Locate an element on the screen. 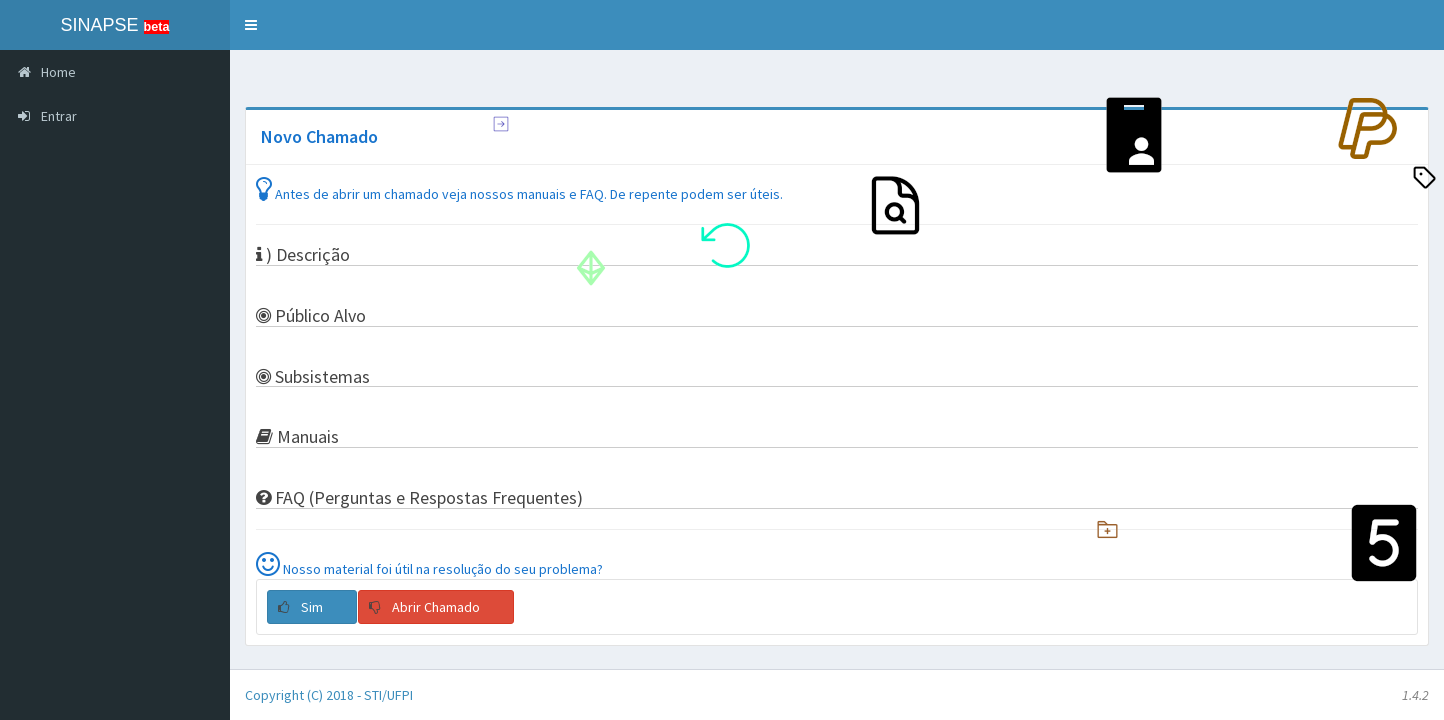  search within a document is located at coordinates (895, 206).